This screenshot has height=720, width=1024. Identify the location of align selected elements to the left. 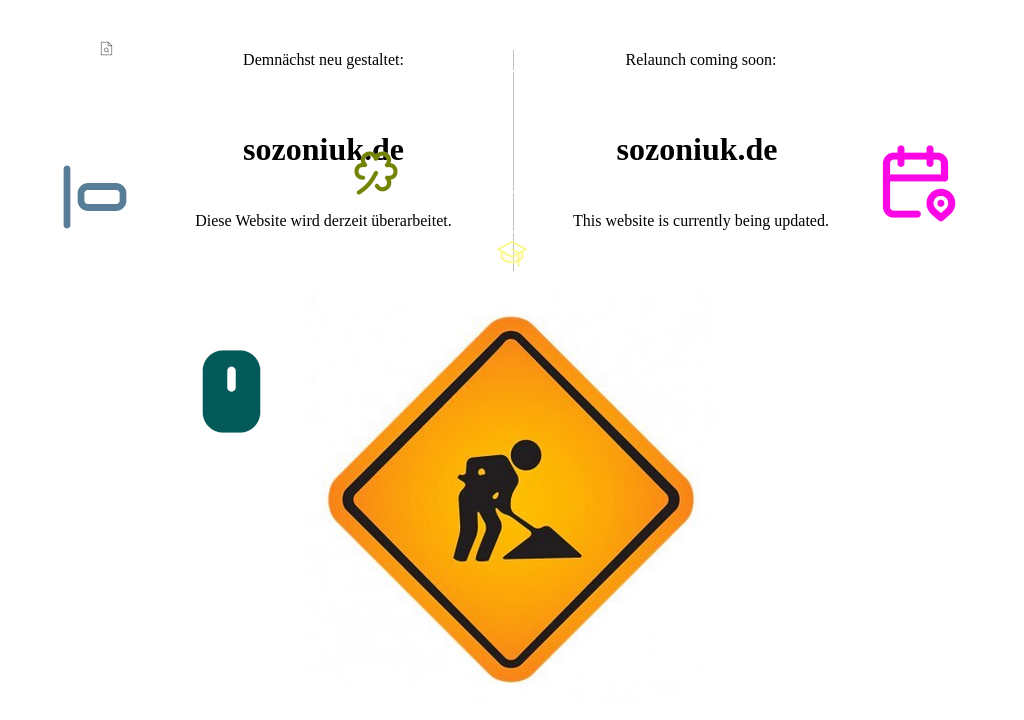
(95, 197).